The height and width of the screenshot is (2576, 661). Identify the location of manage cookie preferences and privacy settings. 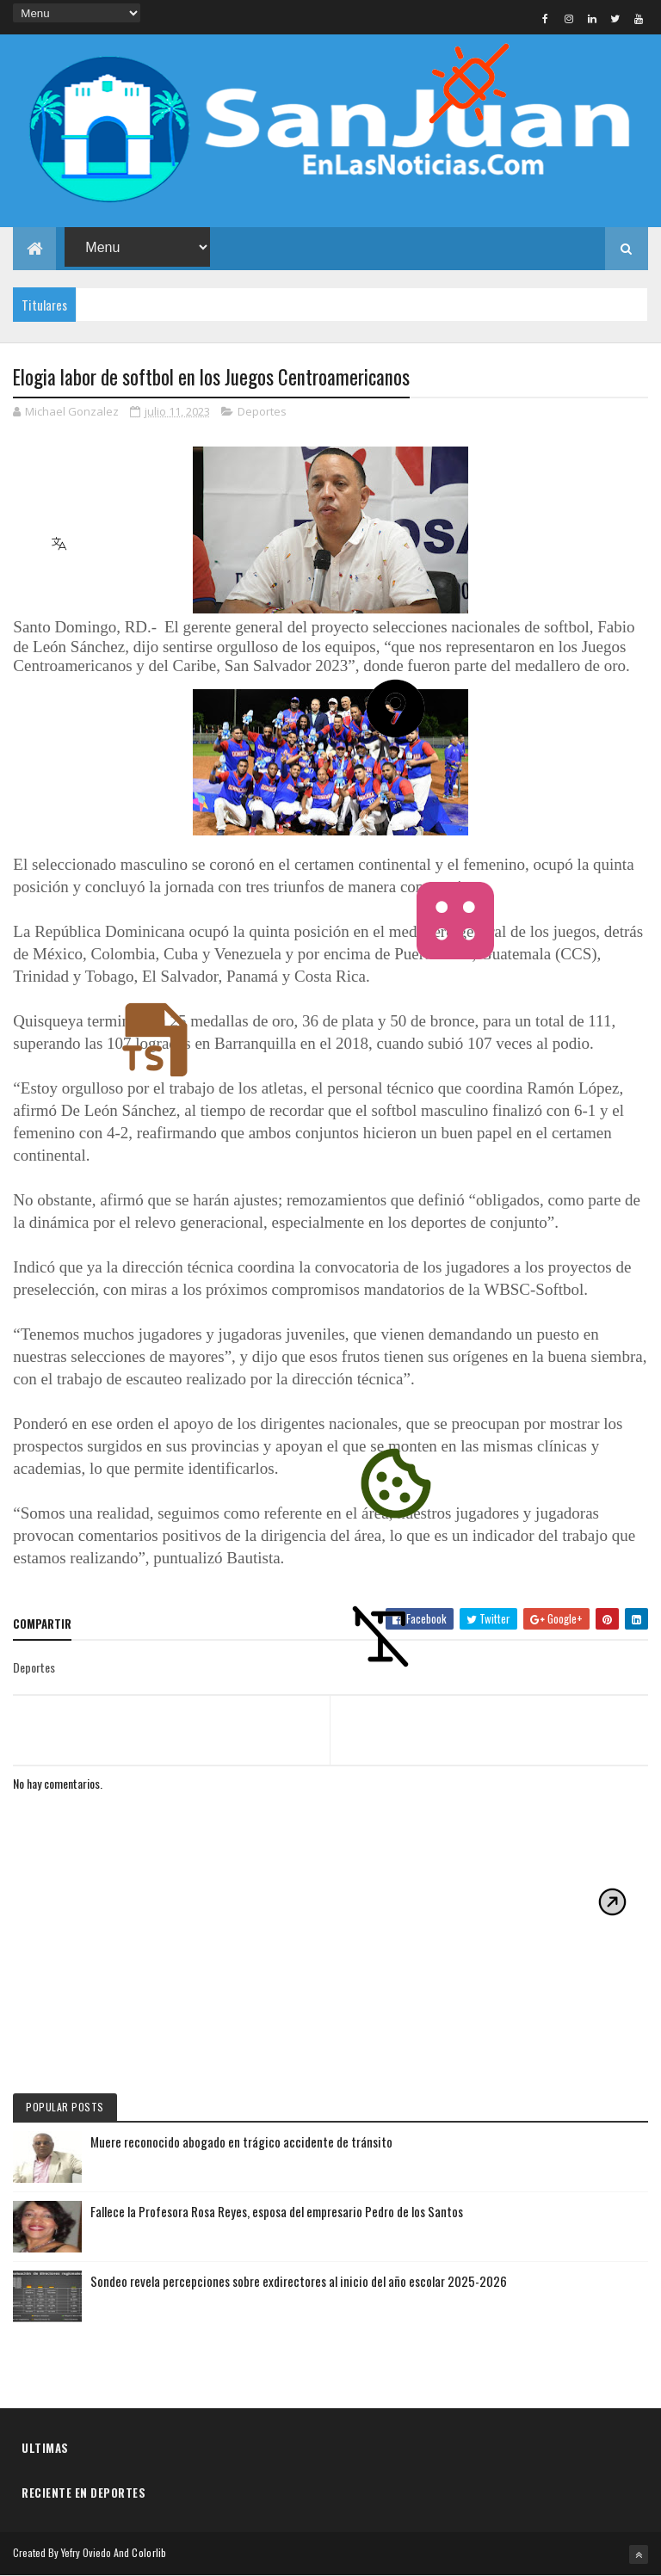
(396, 1483).